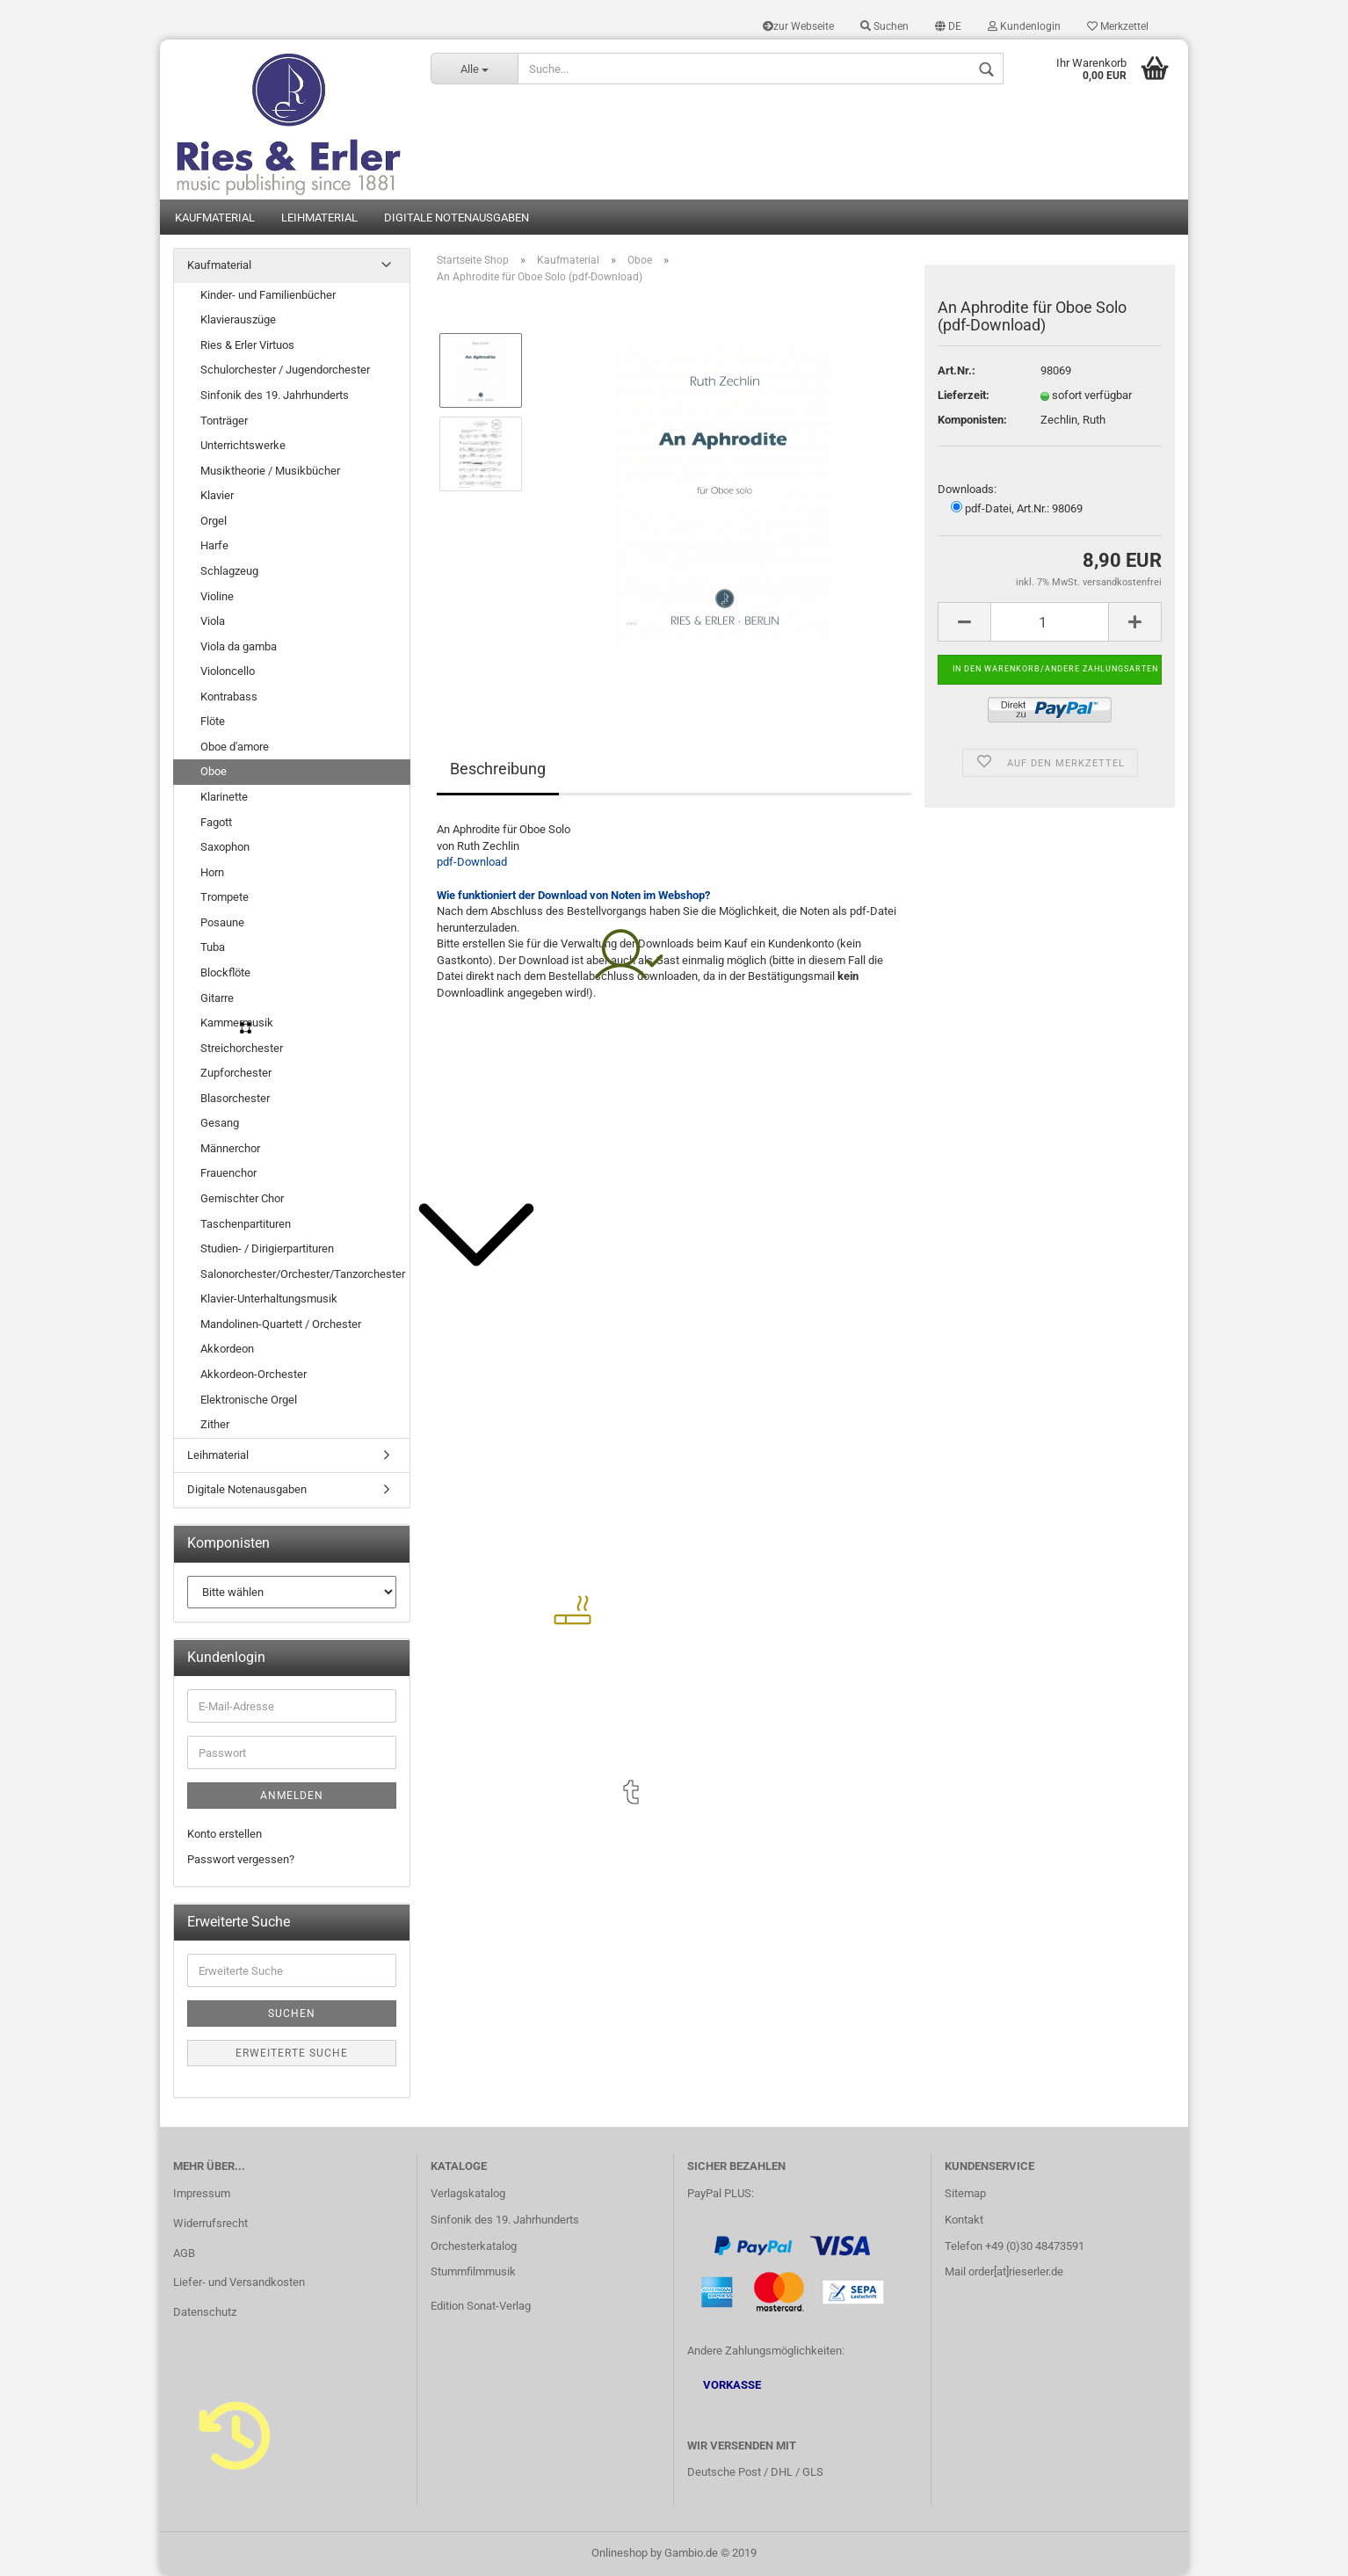  Describe the element at coordinates (236, 2435) in the screenshot. I see `view history or recent activity` at that location.